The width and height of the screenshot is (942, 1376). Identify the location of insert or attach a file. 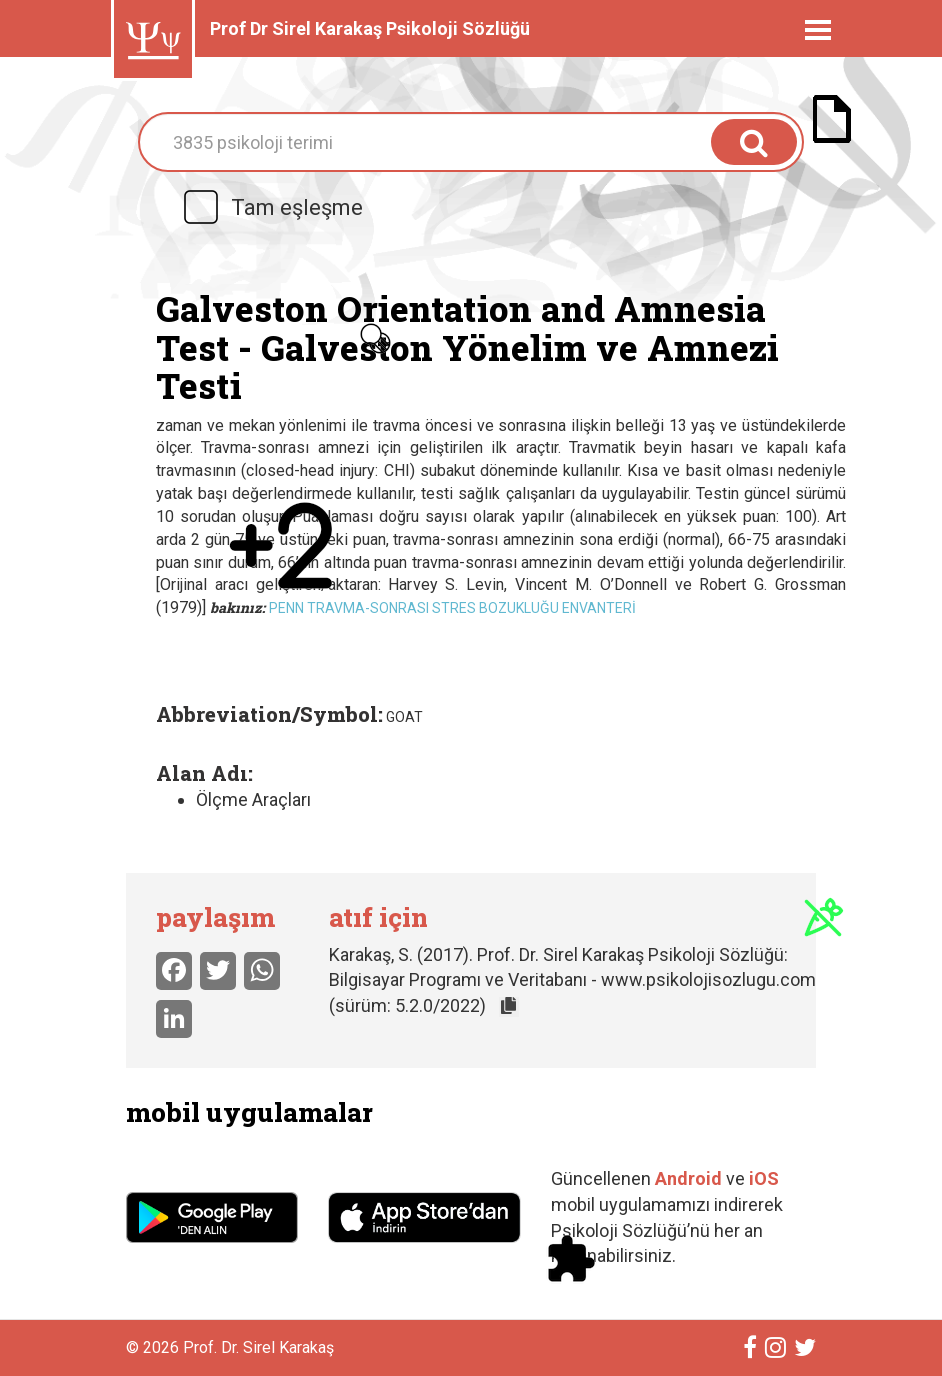
(832, 119).